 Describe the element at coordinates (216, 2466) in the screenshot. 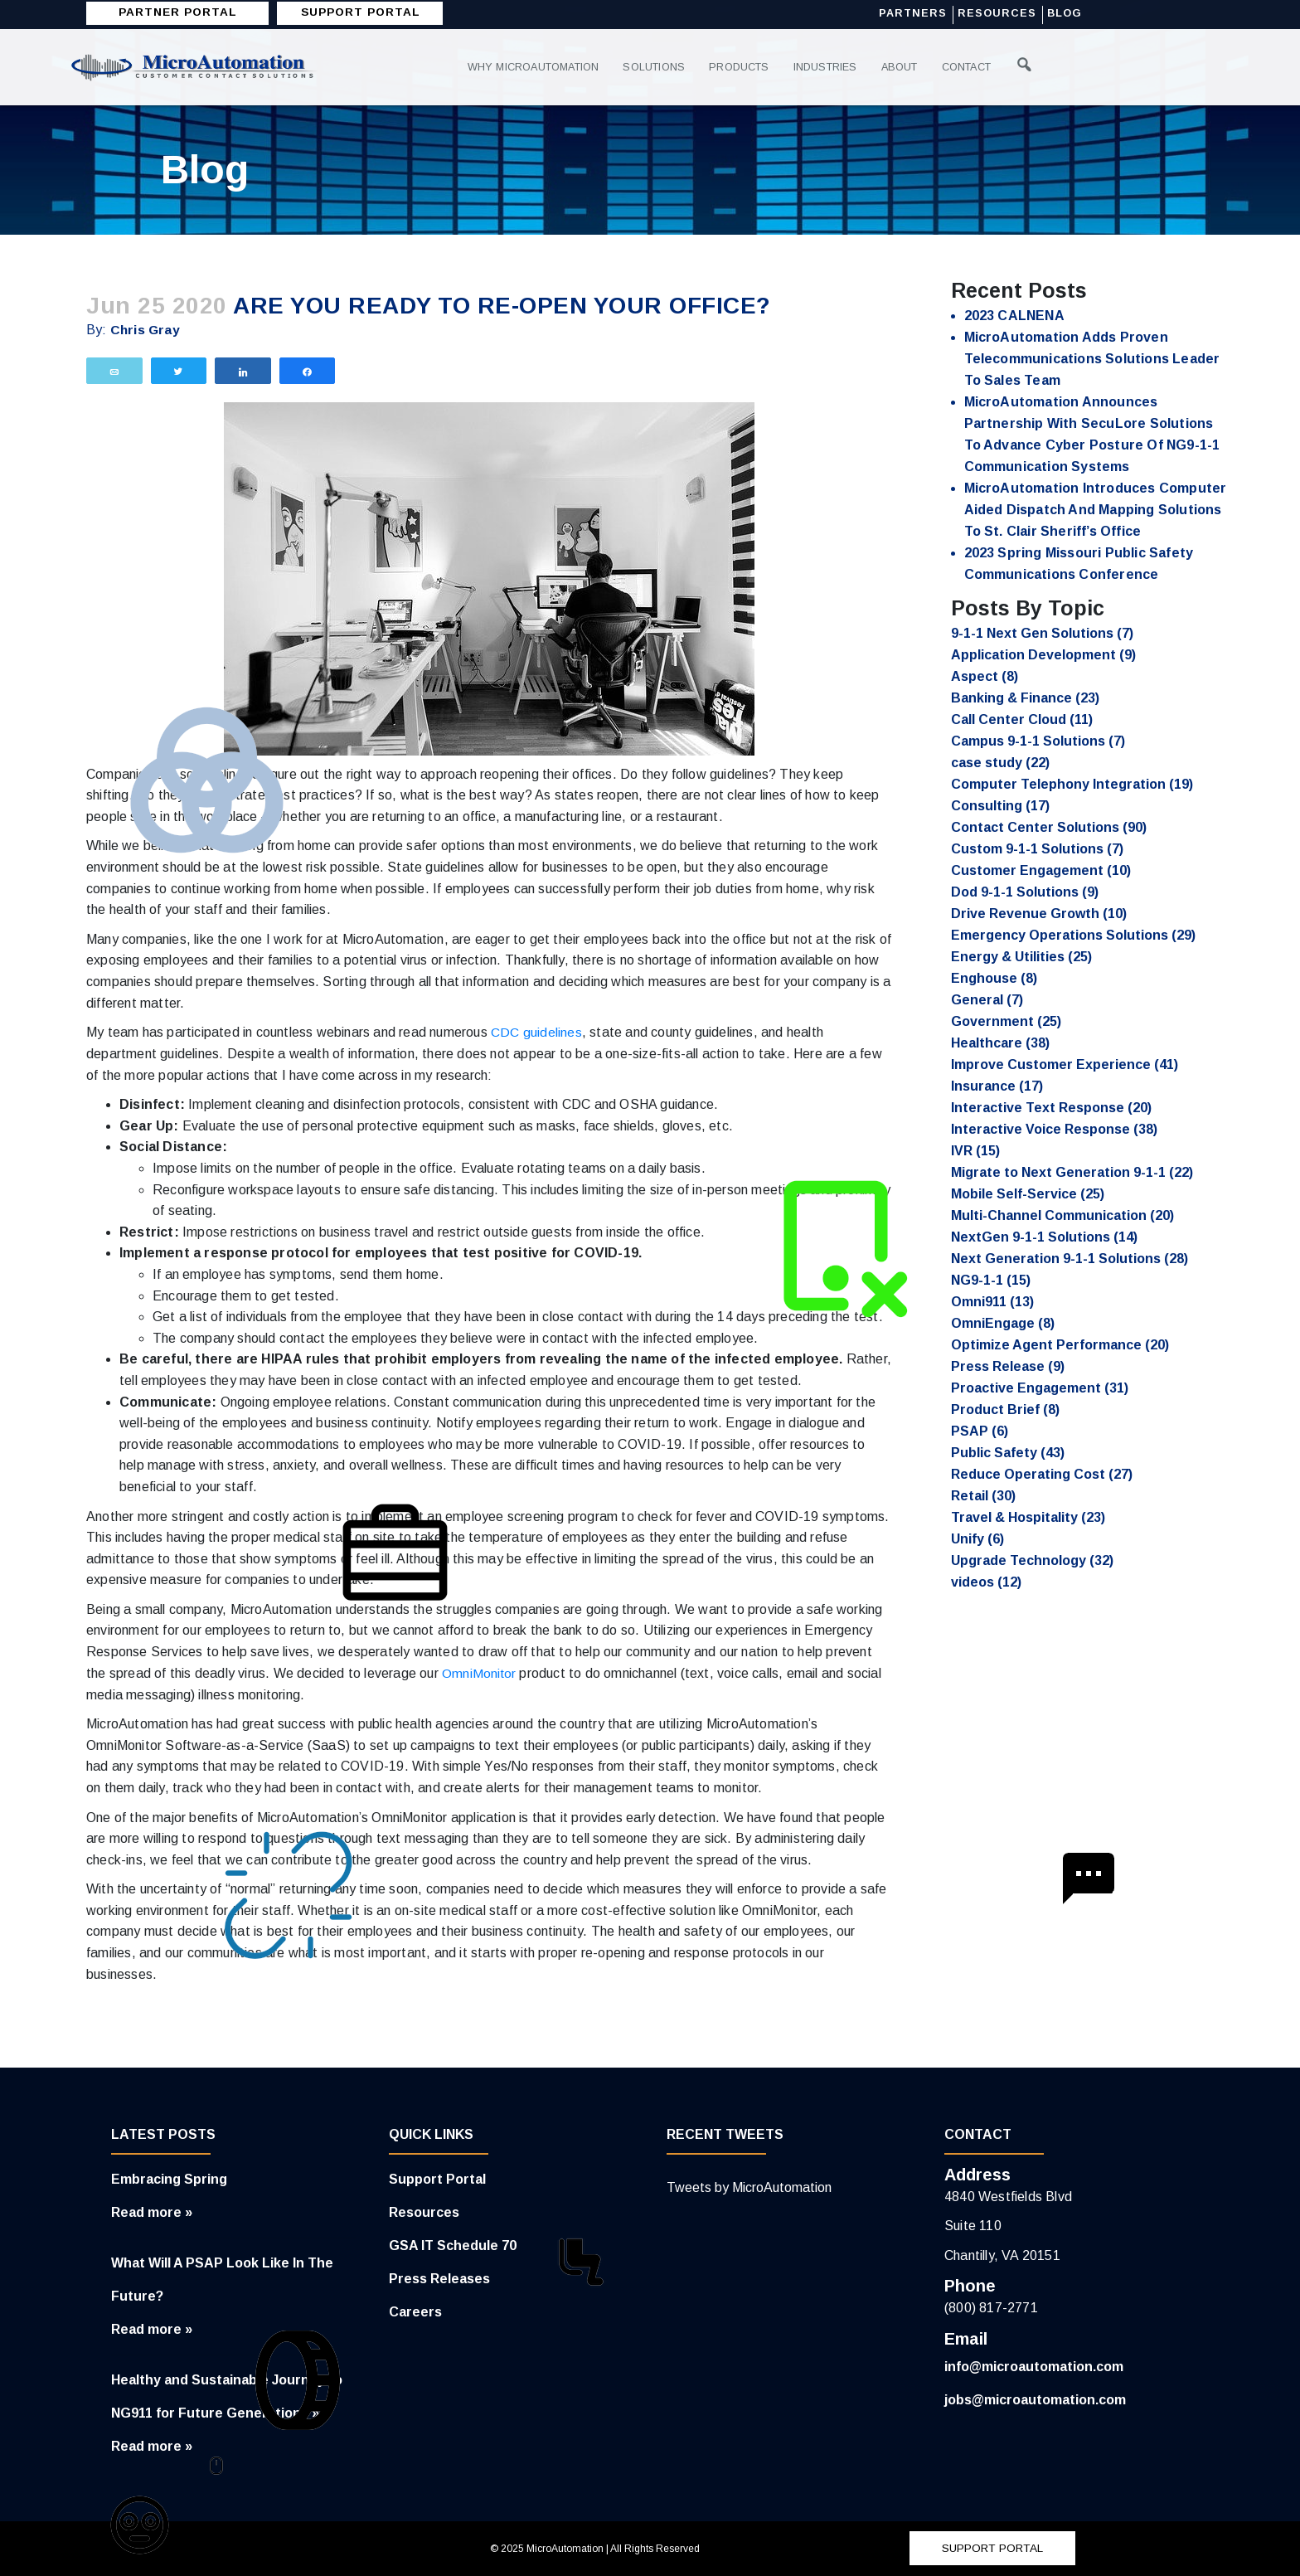

I see `indicates mouse input or cursor control` at that location.